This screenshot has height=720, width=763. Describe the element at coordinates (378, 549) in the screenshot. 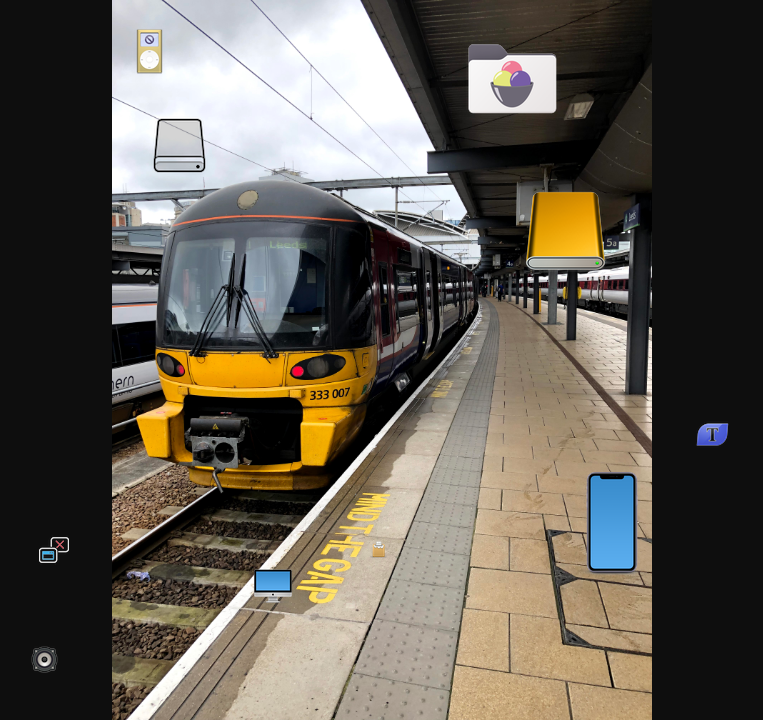

I see `indicates a task or assignment is overdue` at that location.